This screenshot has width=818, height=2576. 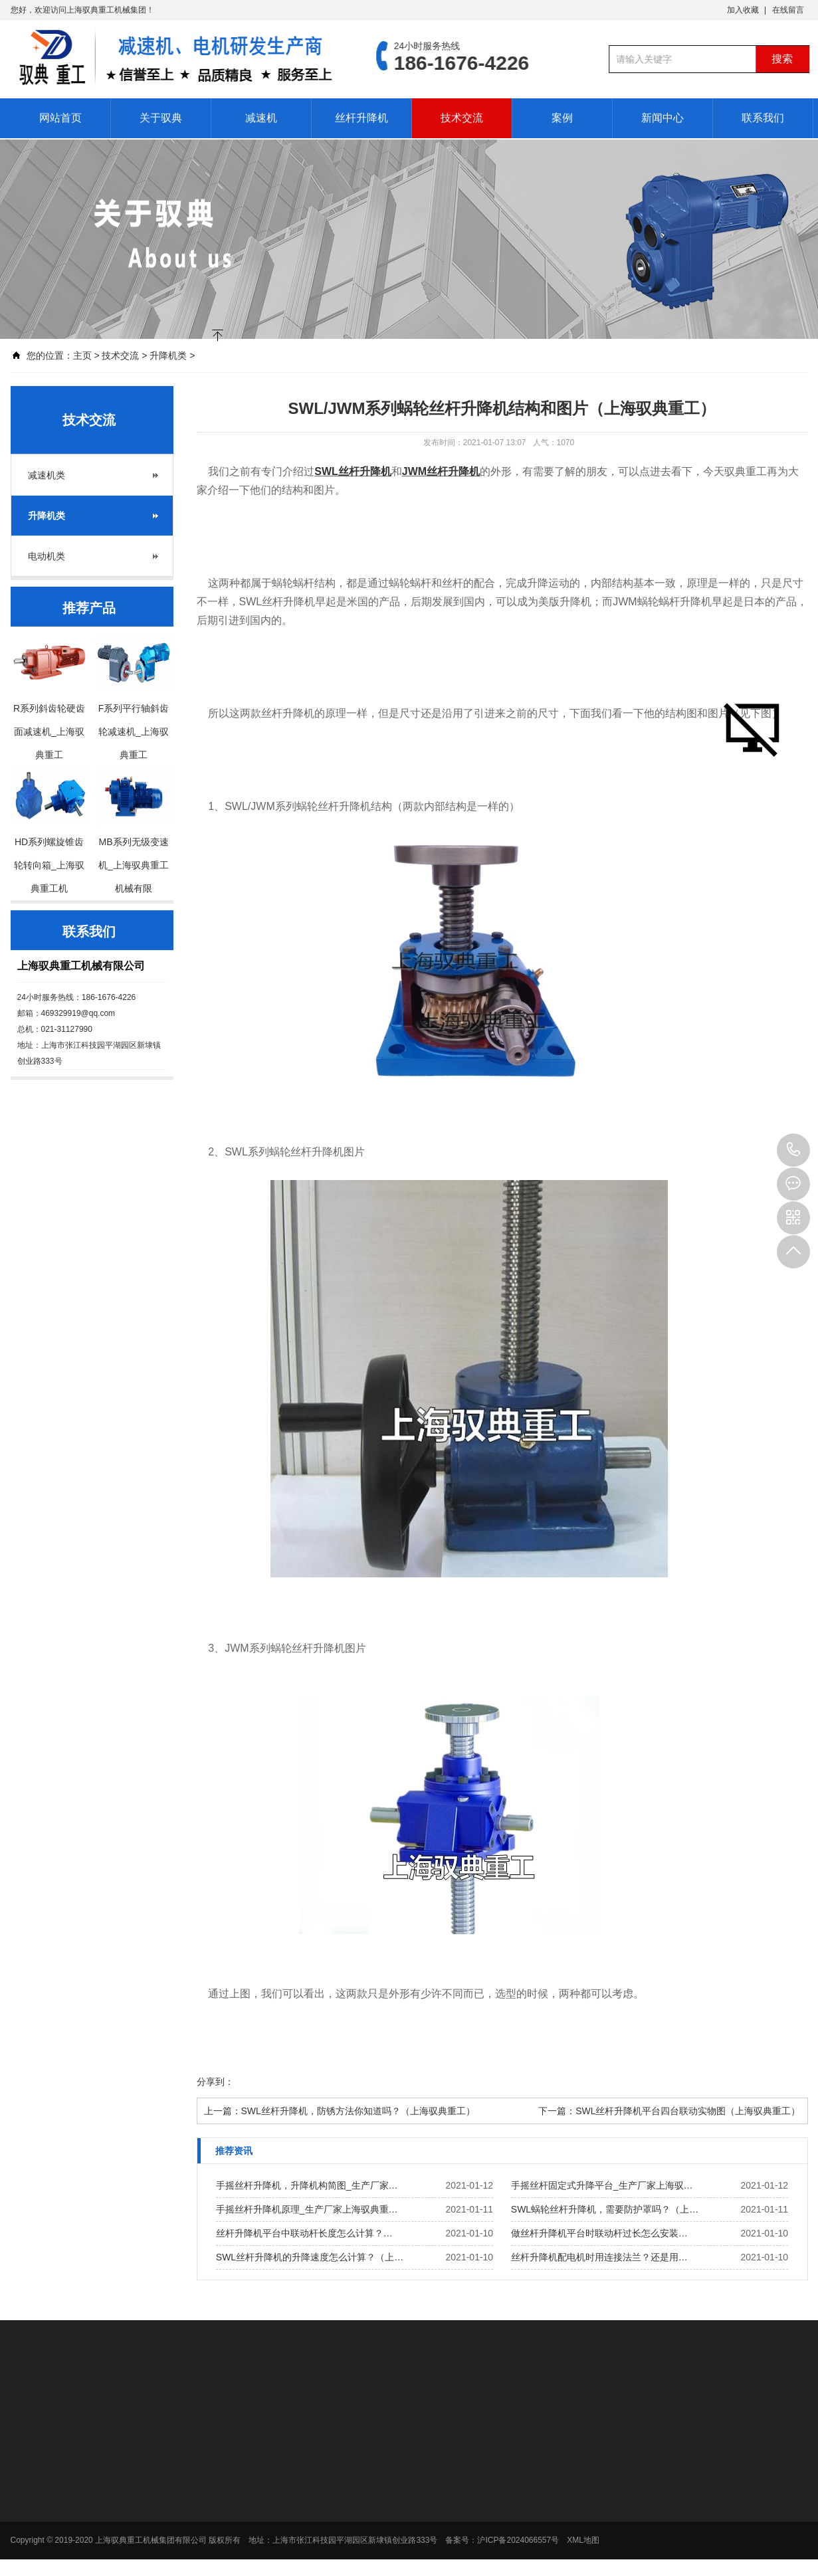 I want to click on desktop access is currently disabled, so click(x=752, y=728).